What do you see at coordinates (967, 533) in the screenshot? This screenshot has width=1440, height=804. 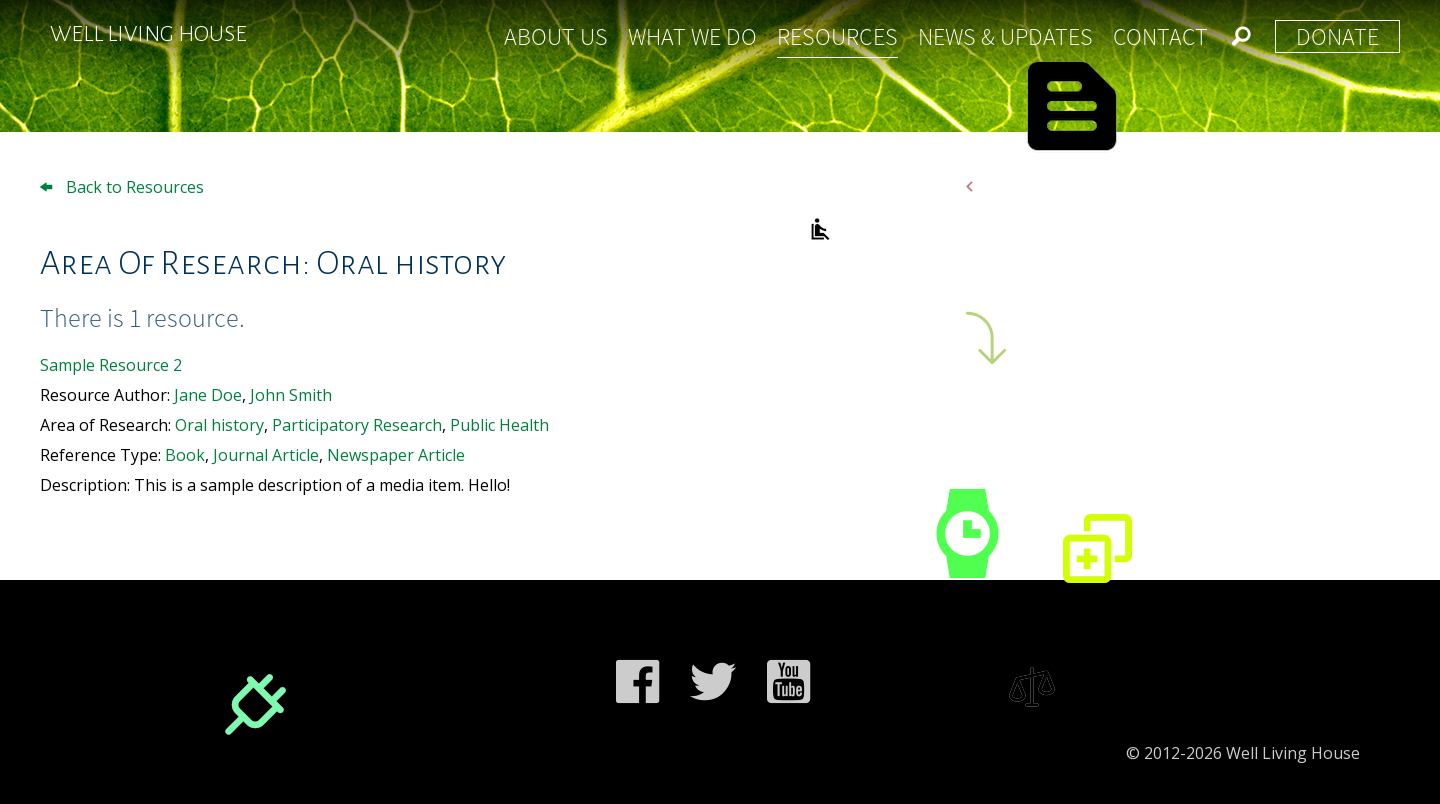 I see `view time or clock settings` at bounding box center [967, 533].